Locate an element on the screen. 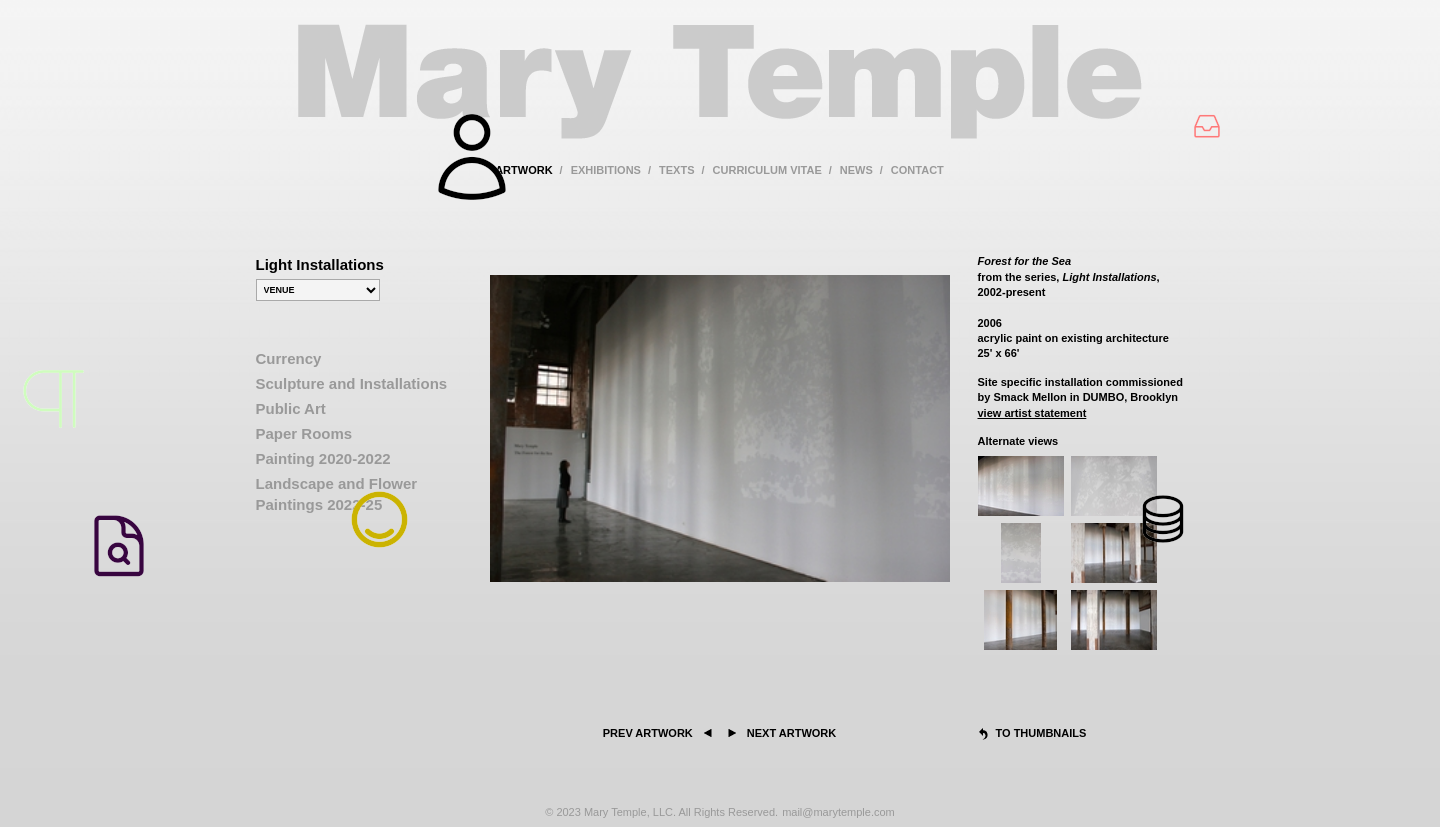  access database or data storage is located at coordinates (1163, 519).